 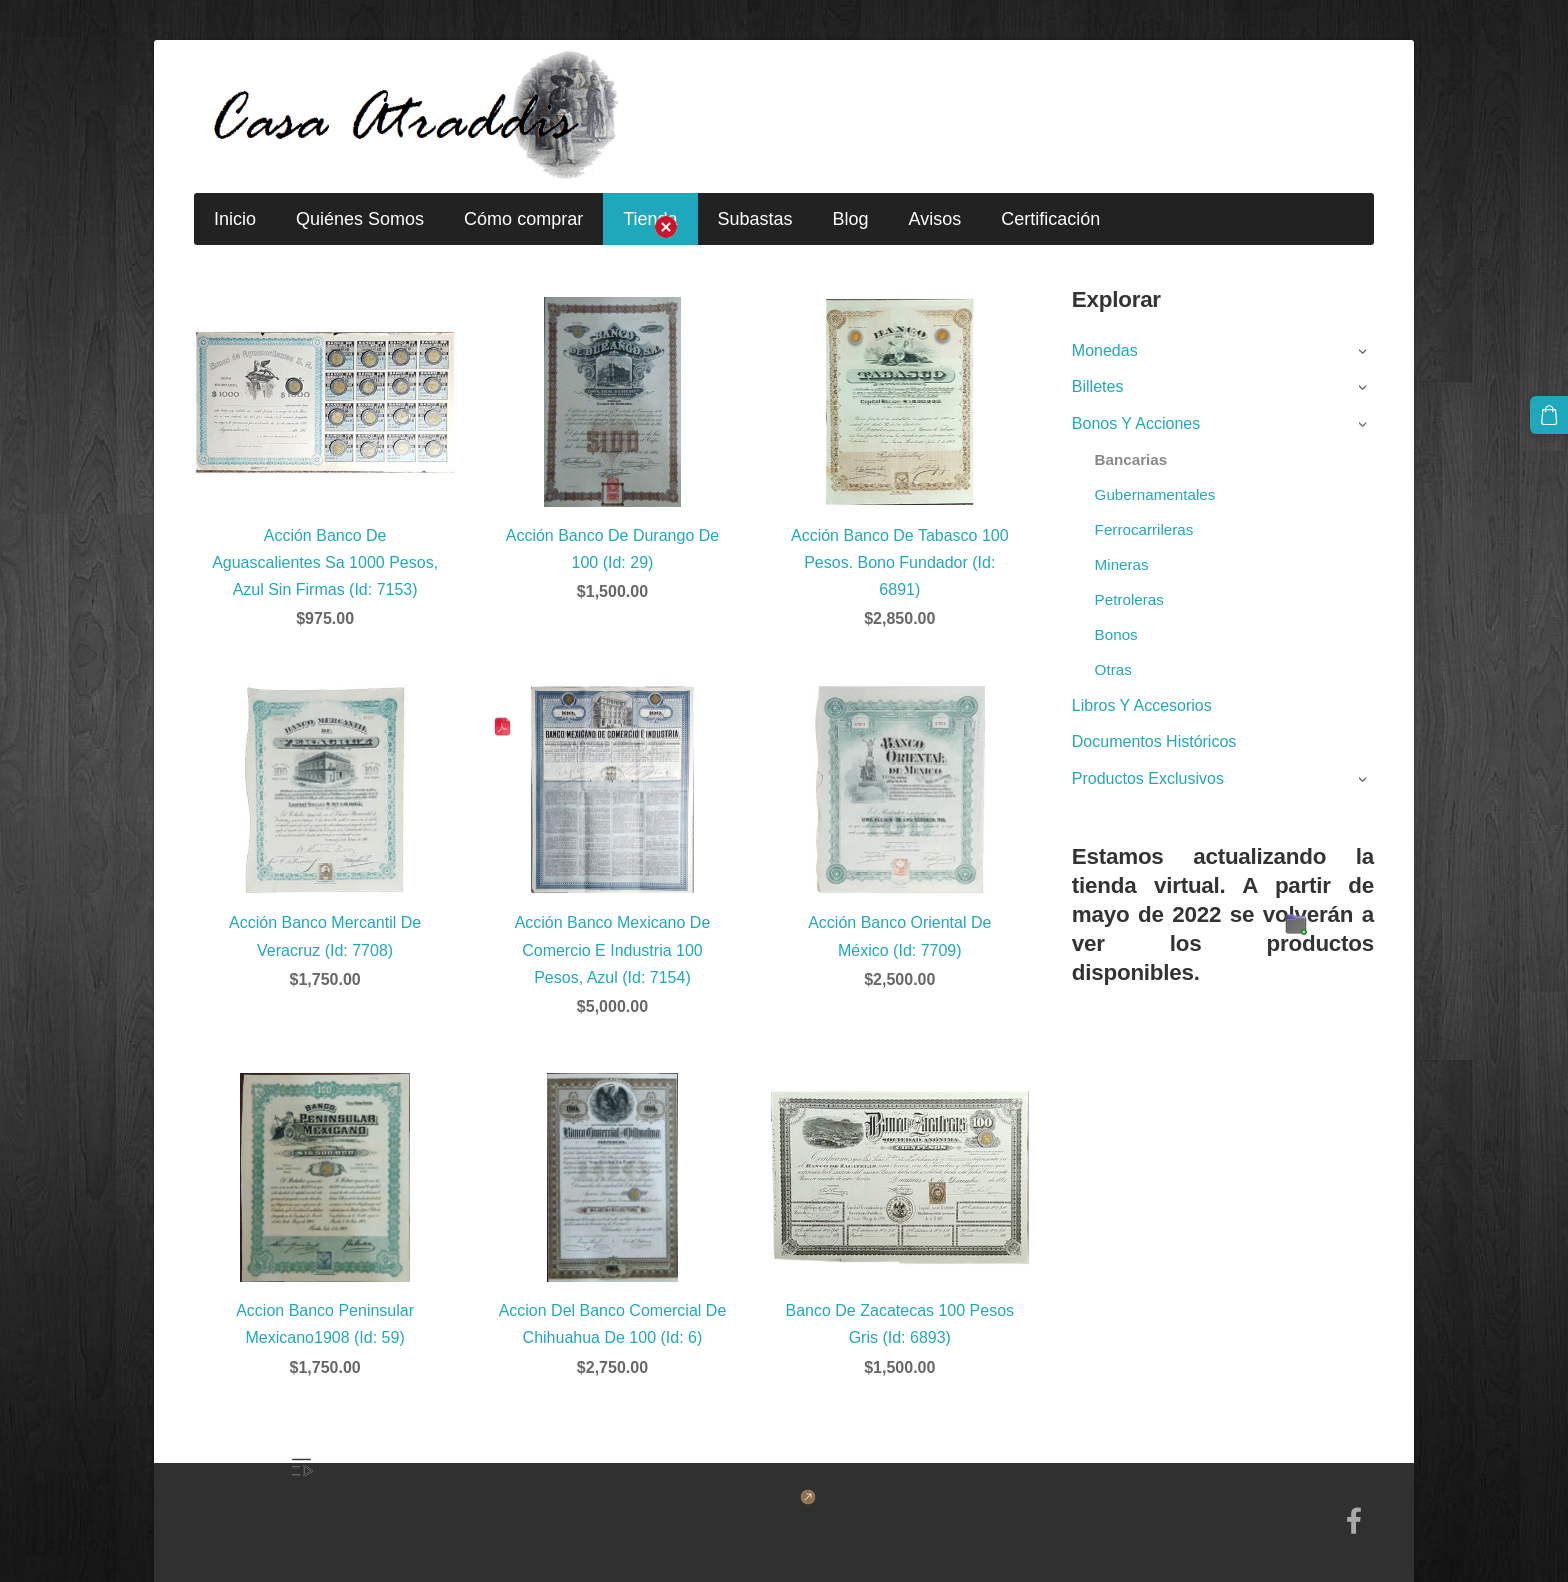 I want to click on indicates a symbolic link or shortcut to another file, so click(x=808, y=1497).